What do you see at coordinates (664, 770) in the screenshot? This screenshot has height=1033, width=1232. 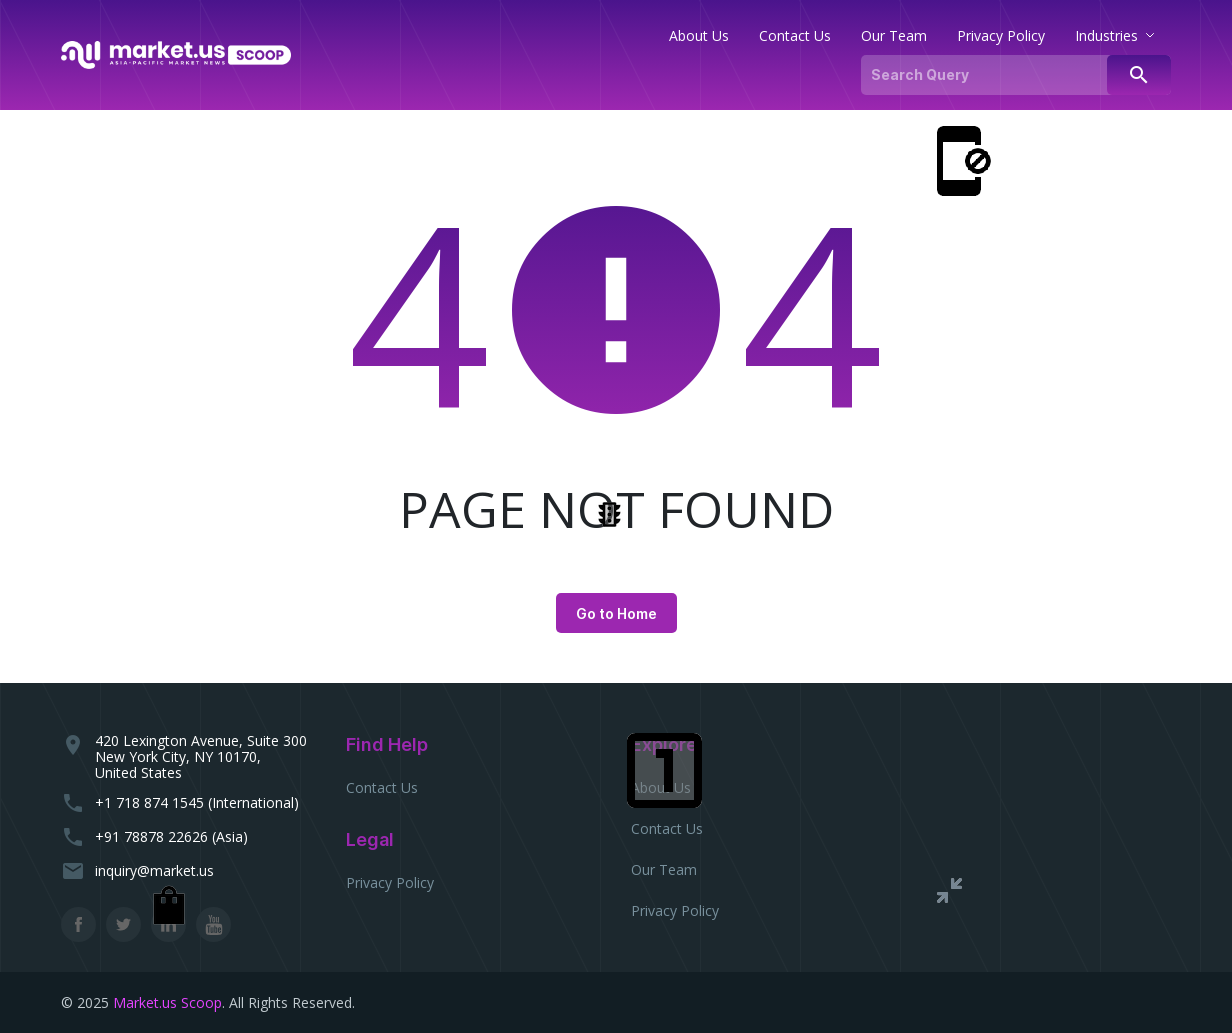 I see `indicates the first item or step in a sequence` at bounding box center [664, 770].